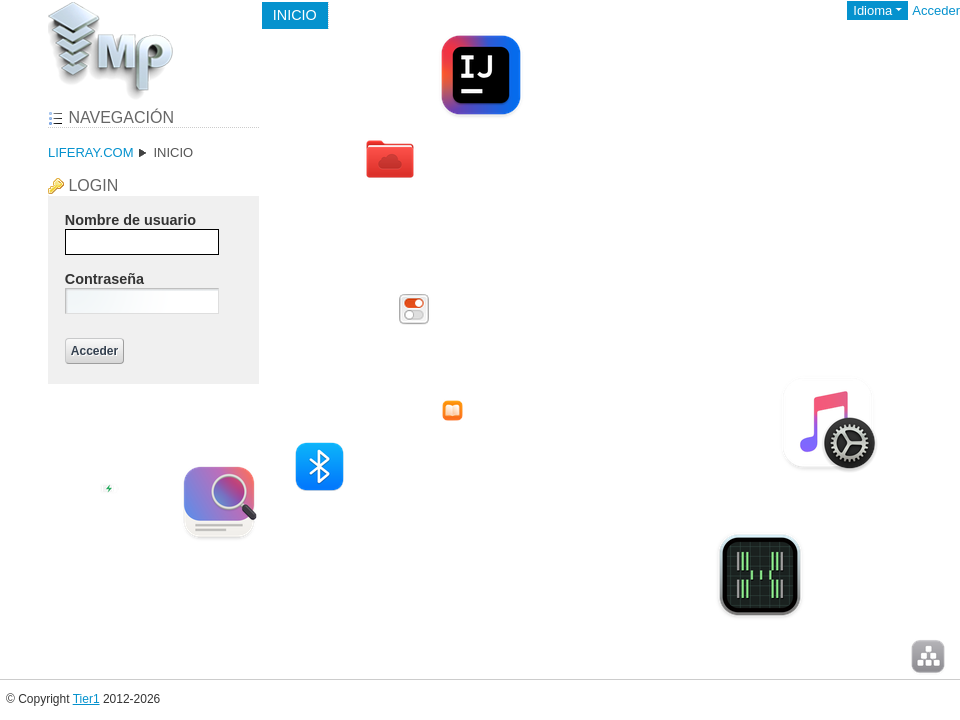  What do you see at coordinates (319, 466) in the screenshot?
I see `open bluetooth file exchange app` at bounding box center [319, 466].